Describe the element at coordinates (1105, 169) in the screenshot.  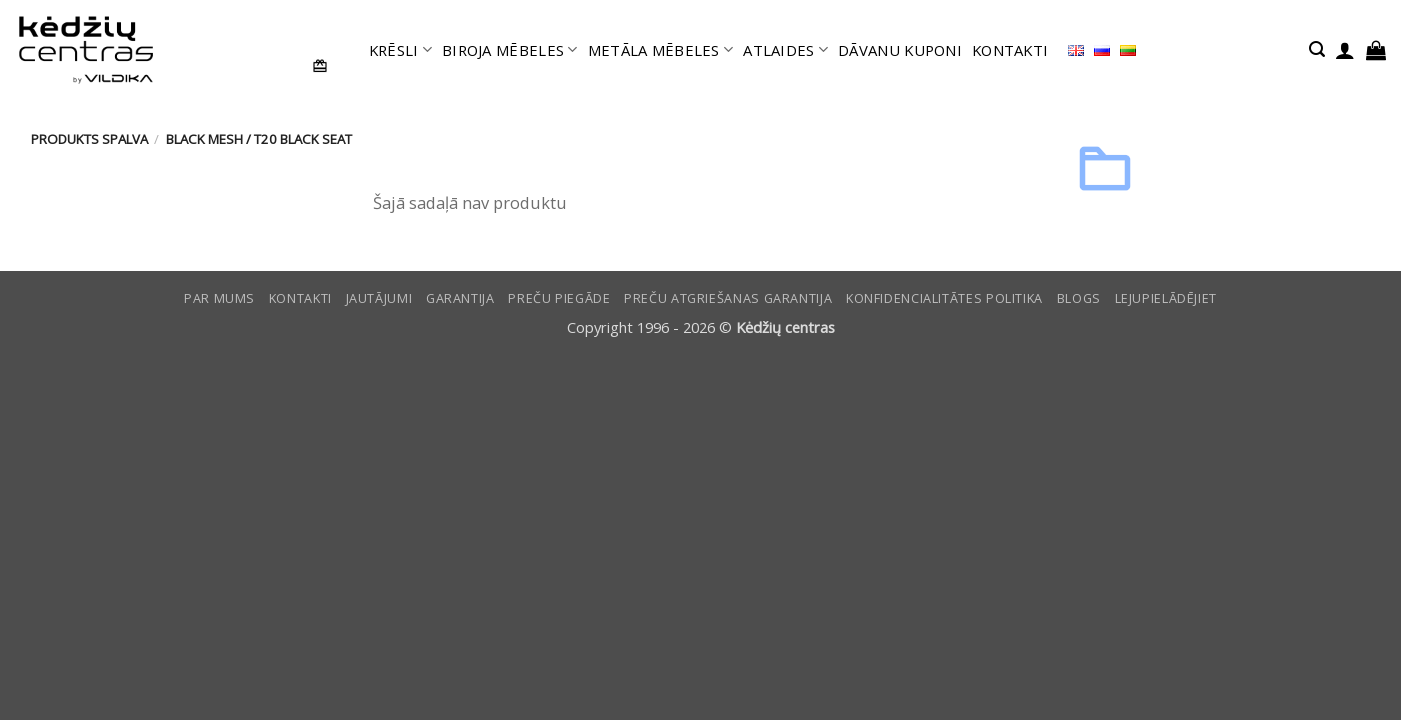
I see `access your files and documents` at that location.